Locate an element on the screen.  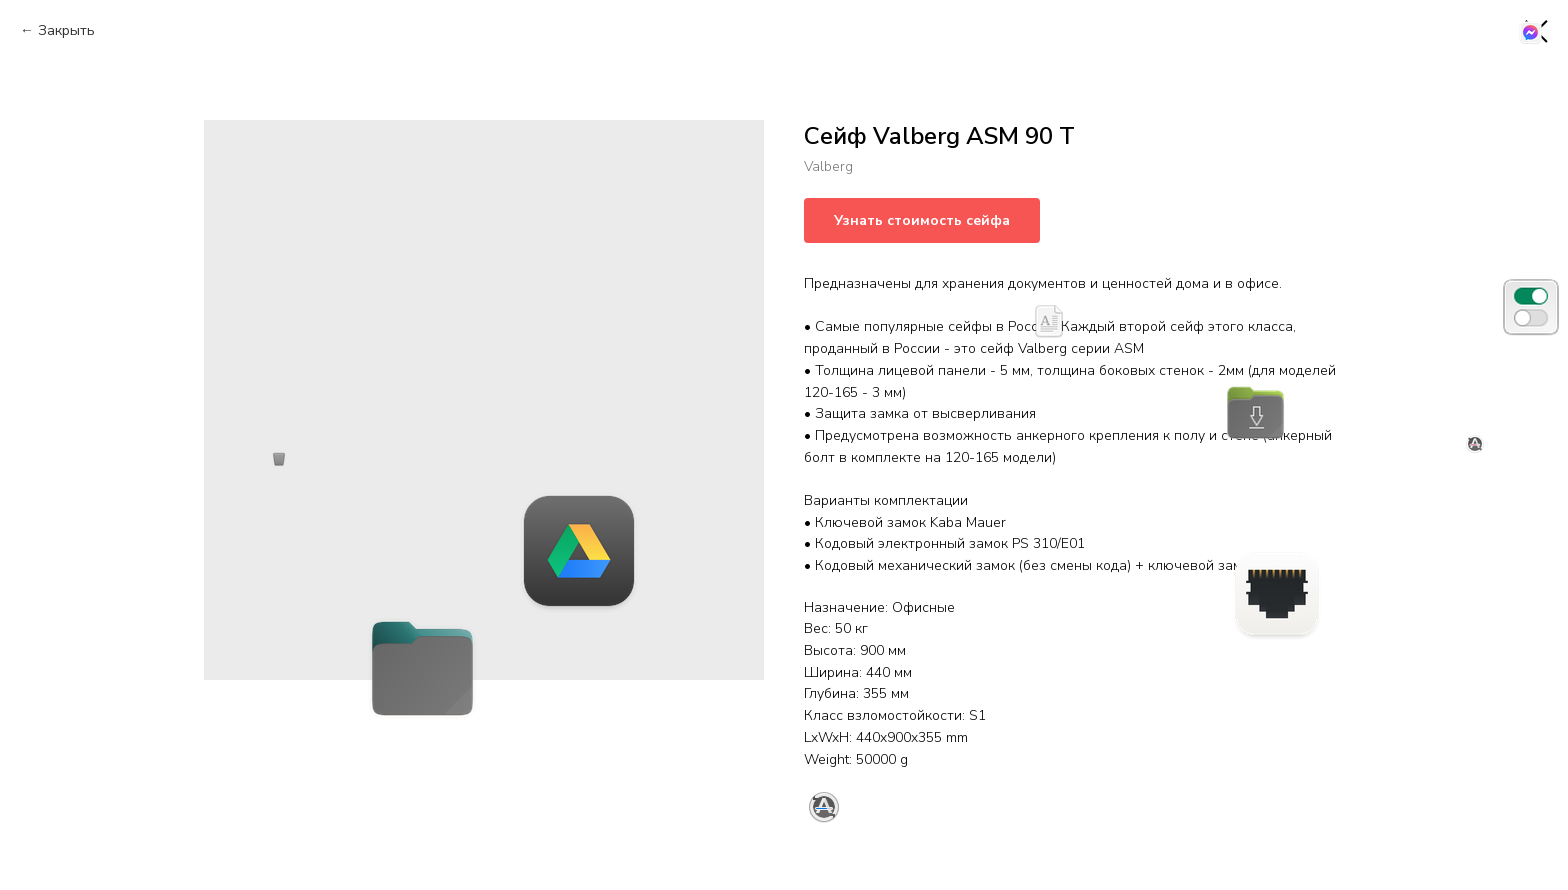
open folder to view contents is located at coordinates (422, 668).